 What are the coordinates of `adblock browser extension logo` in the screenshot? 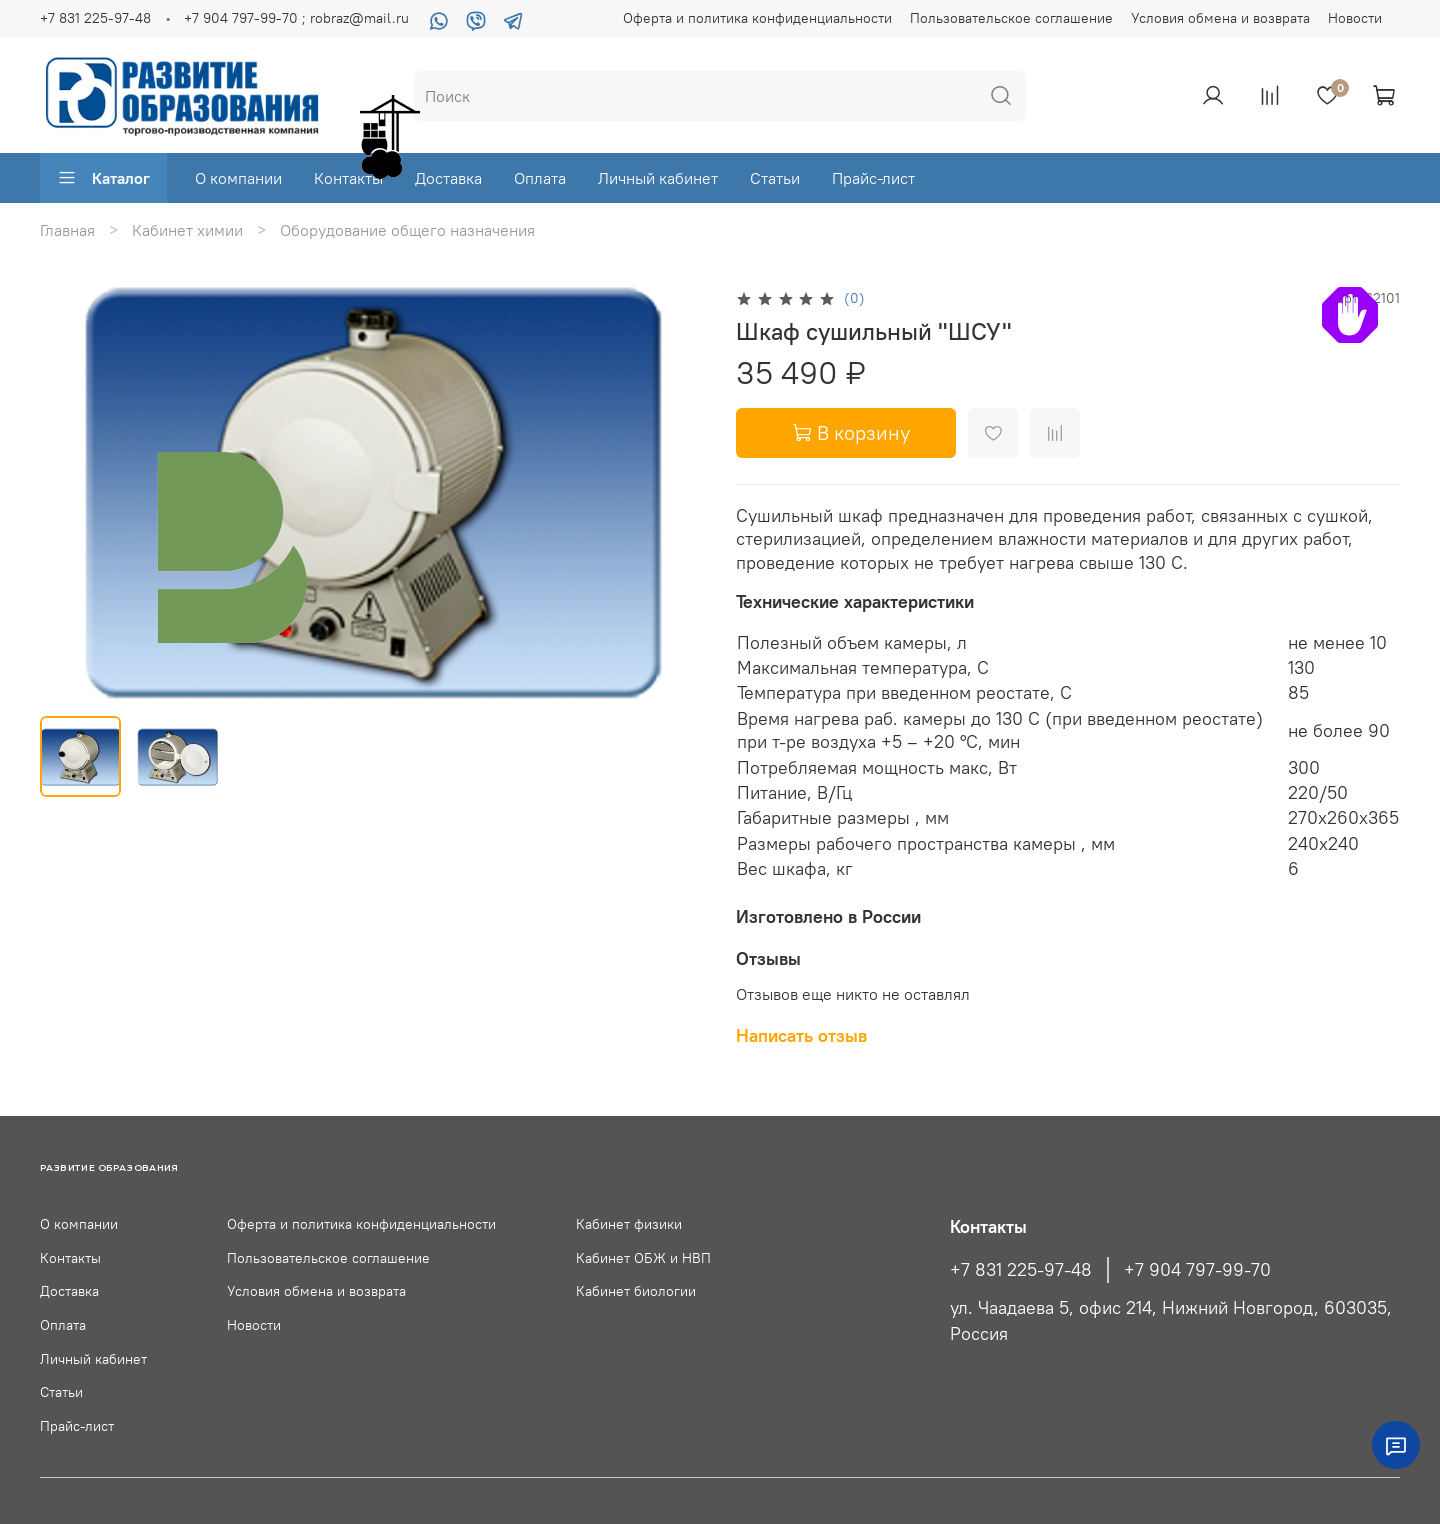 It's located at (1350, 315).